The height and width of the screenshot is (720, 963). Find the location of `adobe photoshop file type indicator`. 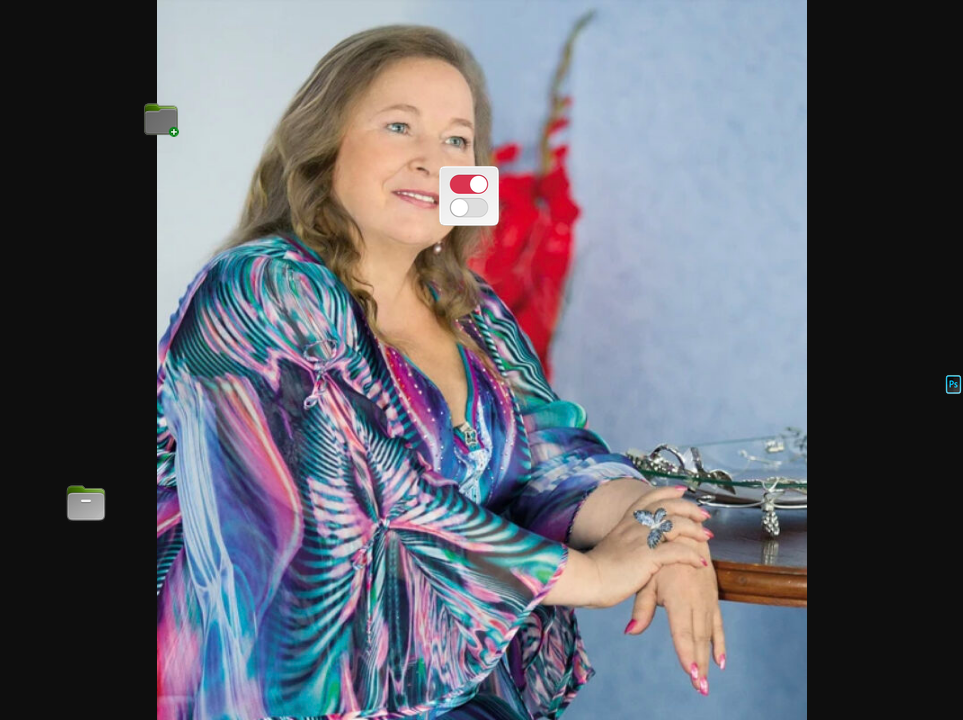

adobe photoshop file type indicator is located at coordinates (953, 384).